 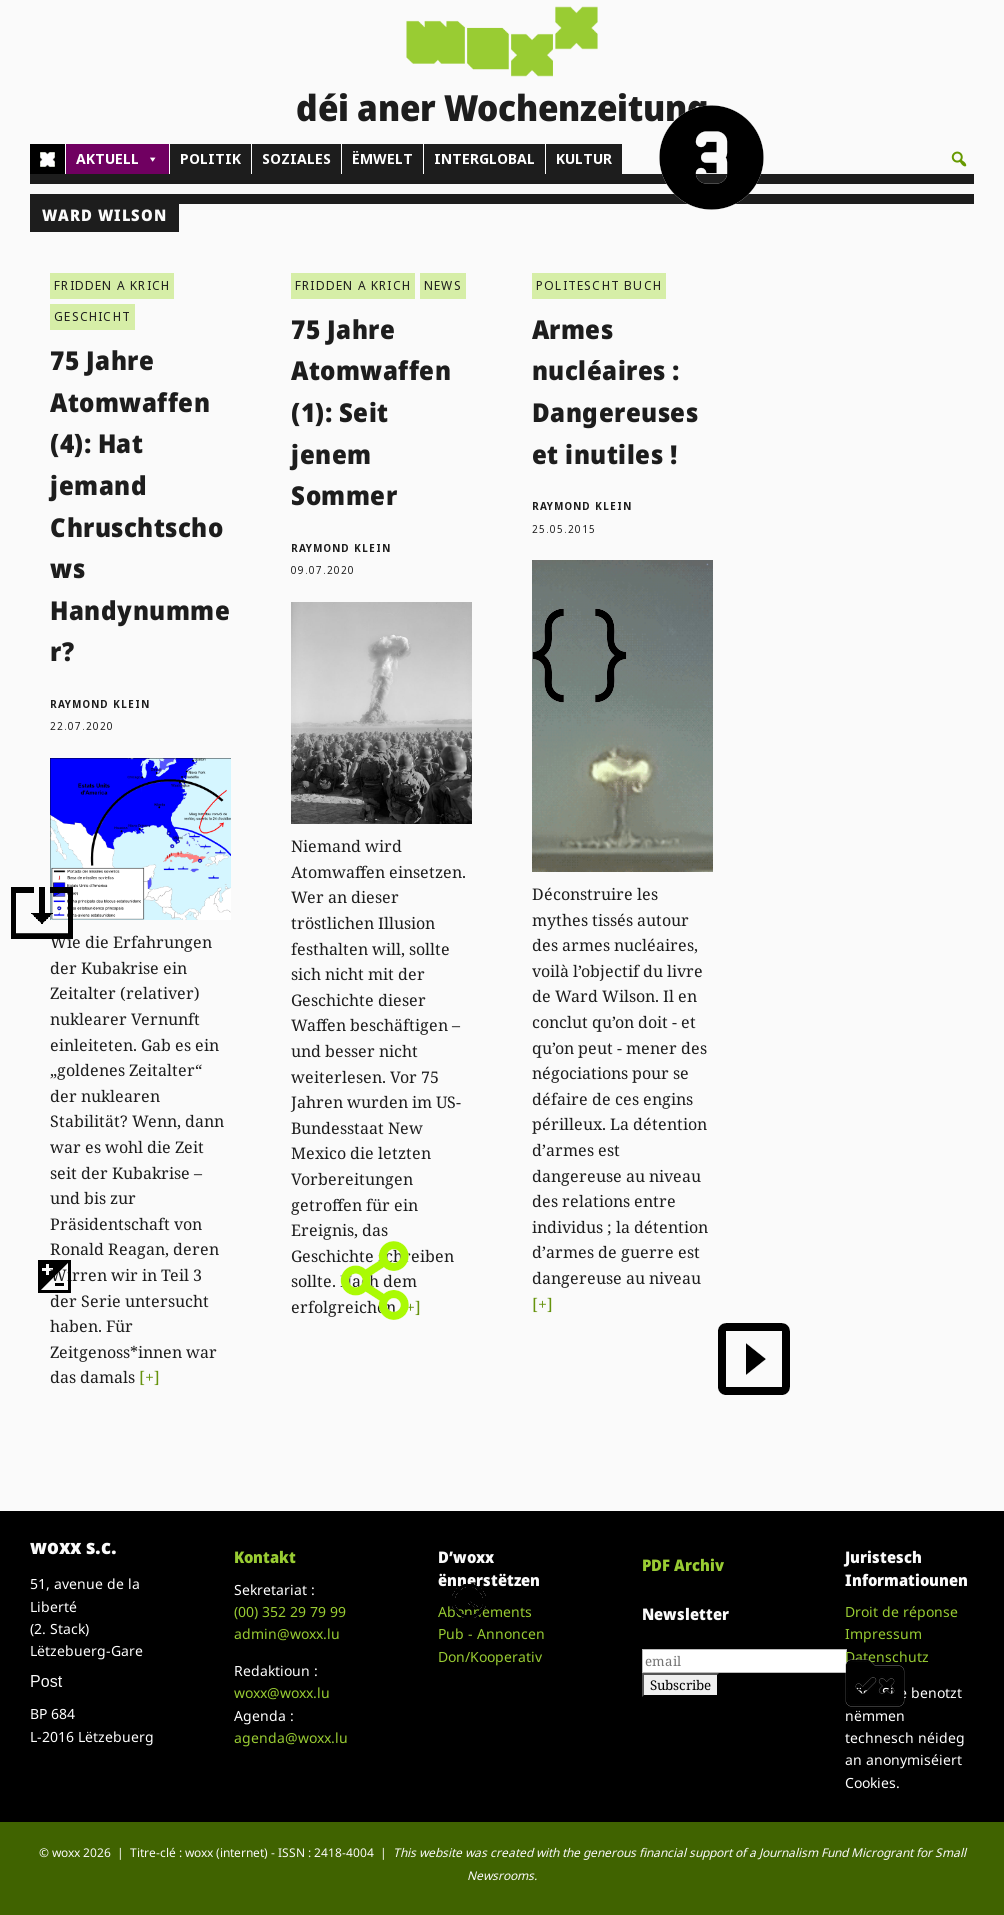 What do you see at coordinates (377, 1280) in the screenshot?
I see `share content to social networks` at bounding box center [377, 1280].